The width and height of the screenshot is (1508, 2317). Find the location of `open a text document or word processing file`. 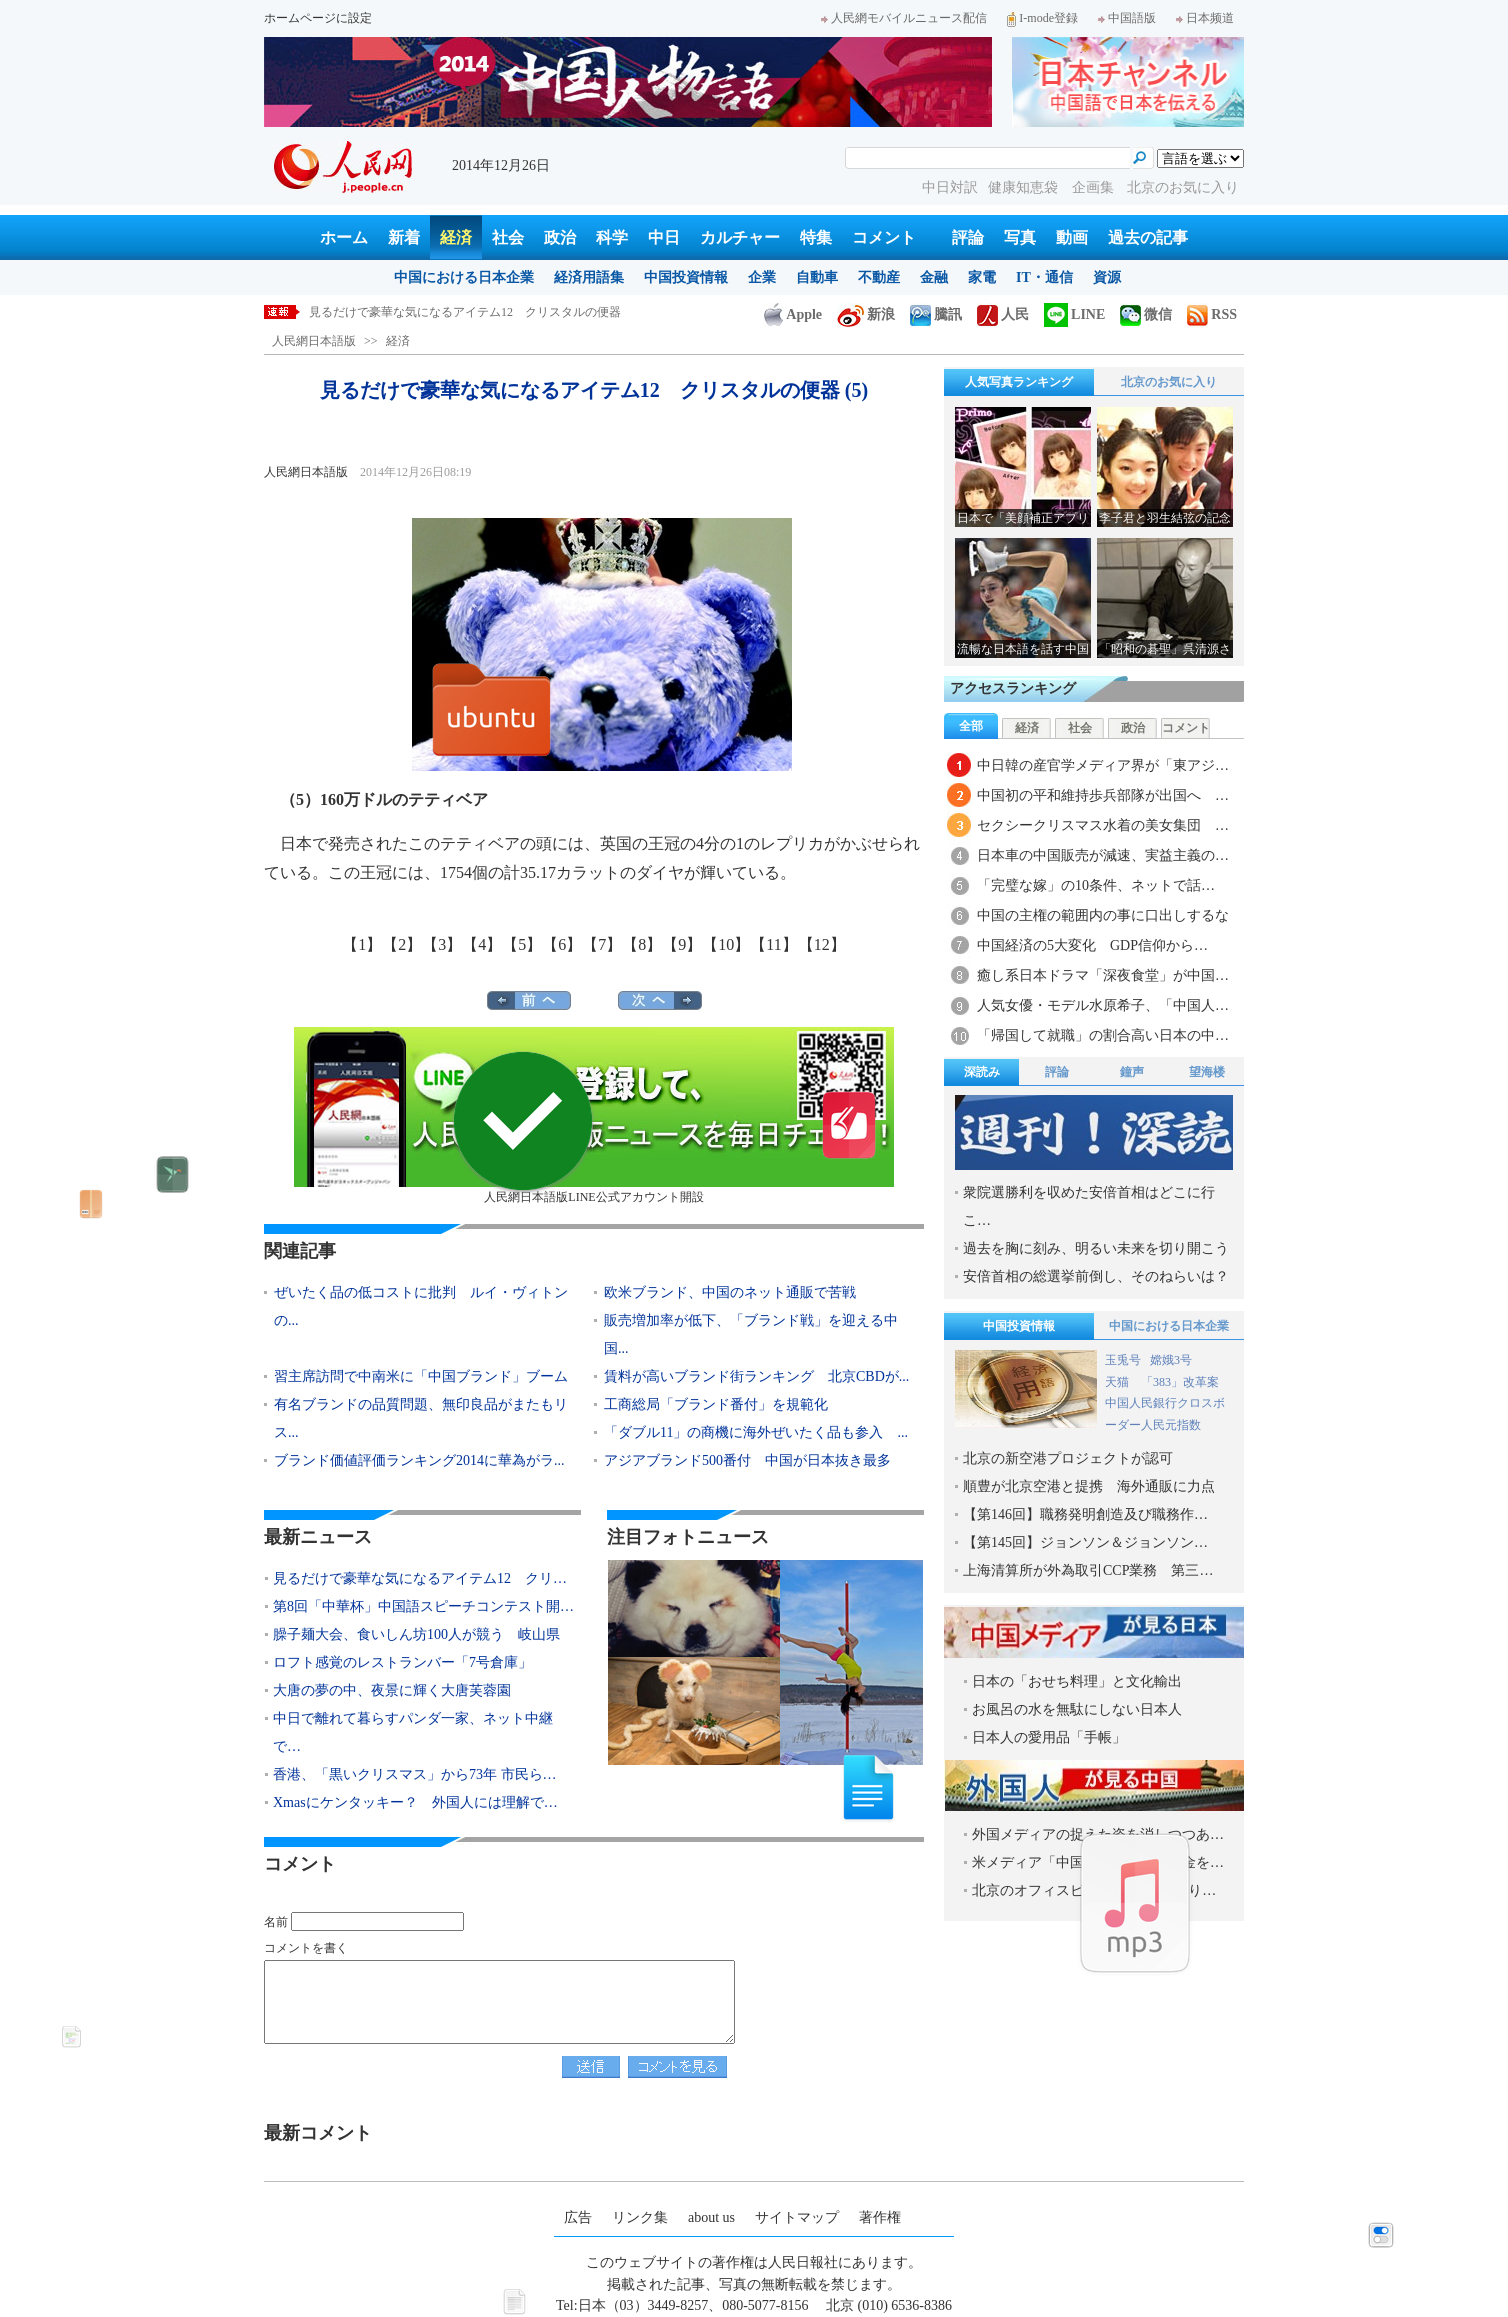

open a text document or word processing file is located at coordinates (868, 1788).